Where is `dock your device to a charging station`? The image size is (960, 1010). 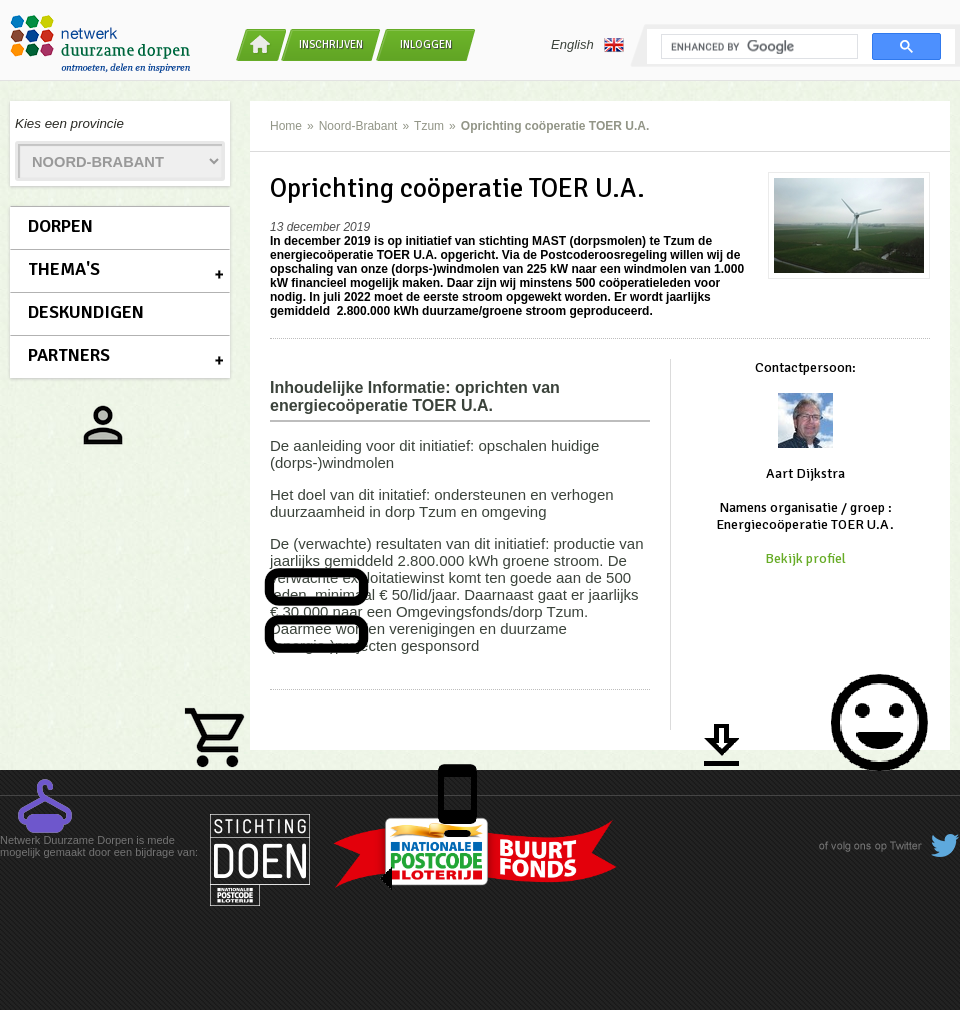 dock your device to a charging station is located at coordinates (457, 800).